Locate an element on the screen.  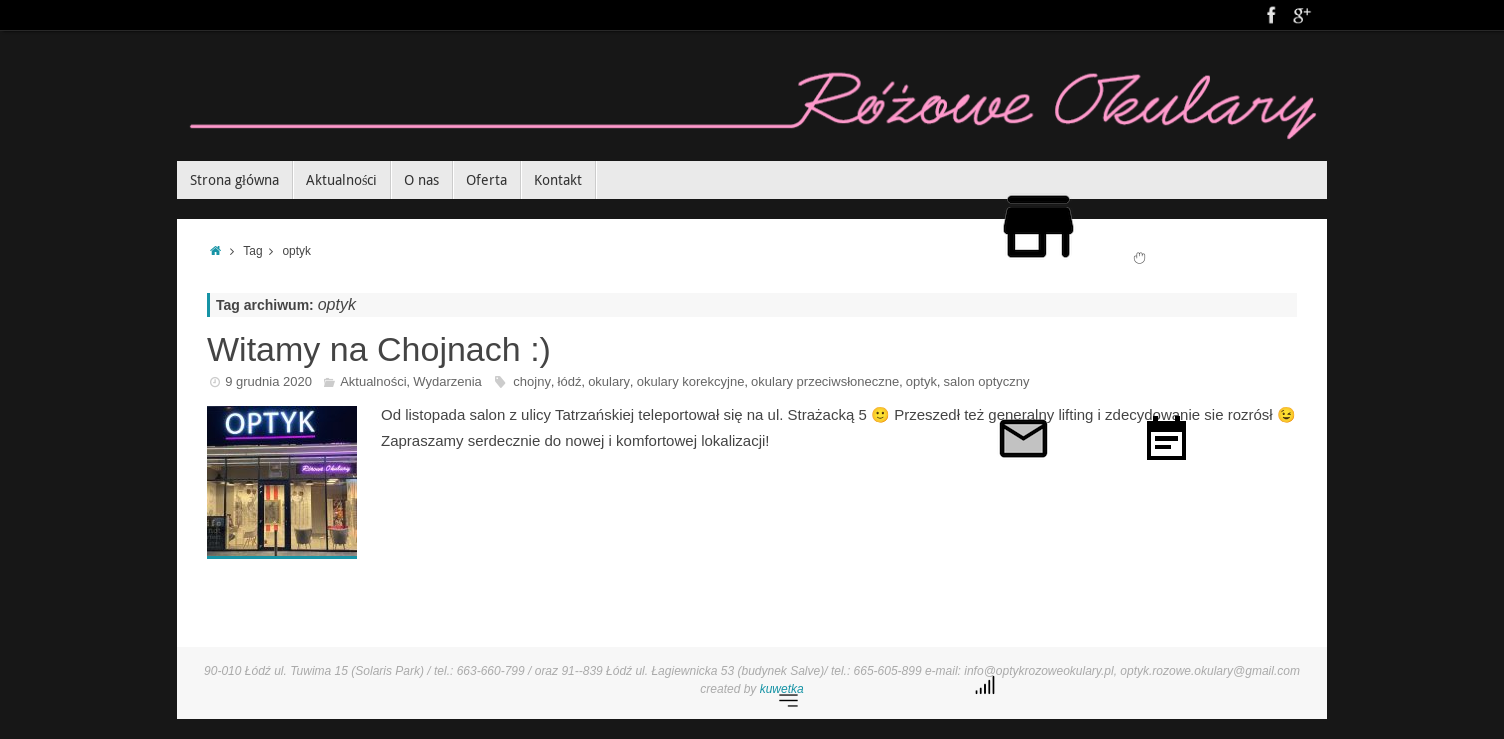
find nearby stores or shops is located at coordinates (1038, 226).